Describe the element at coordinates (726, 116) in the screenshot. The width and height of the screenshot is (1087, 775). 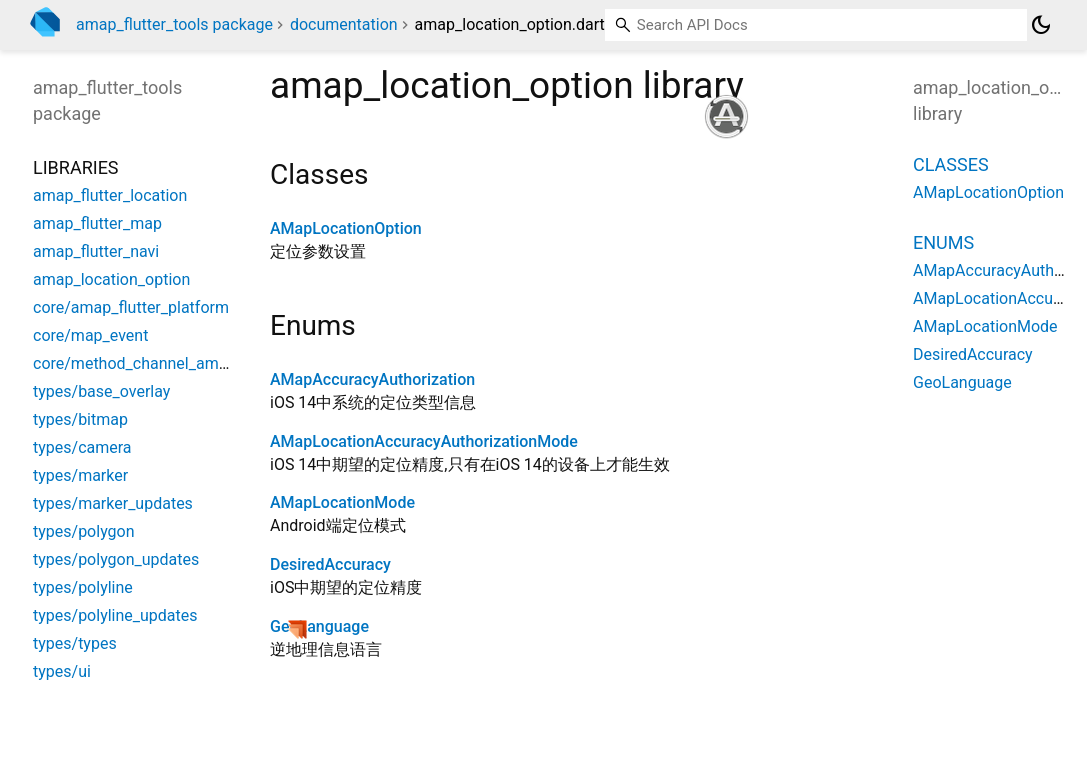
I see `open the software update application` at that location.